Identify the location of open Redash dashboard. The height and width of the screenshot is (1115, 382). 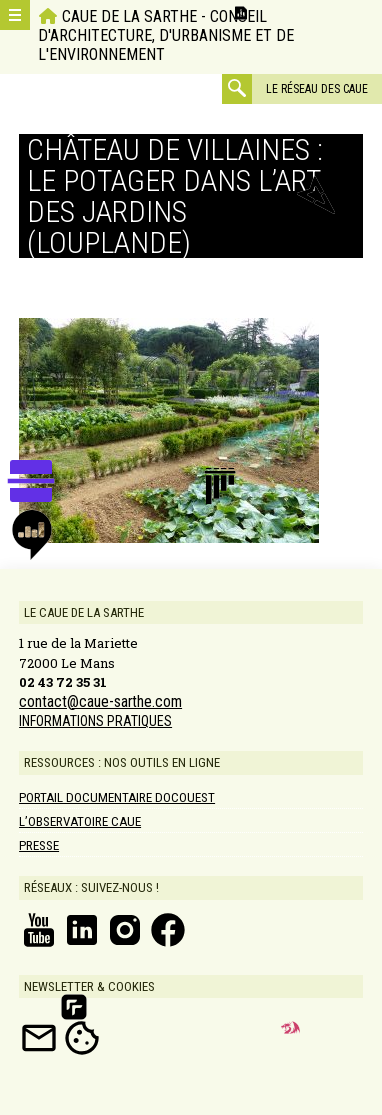
(32, 535).